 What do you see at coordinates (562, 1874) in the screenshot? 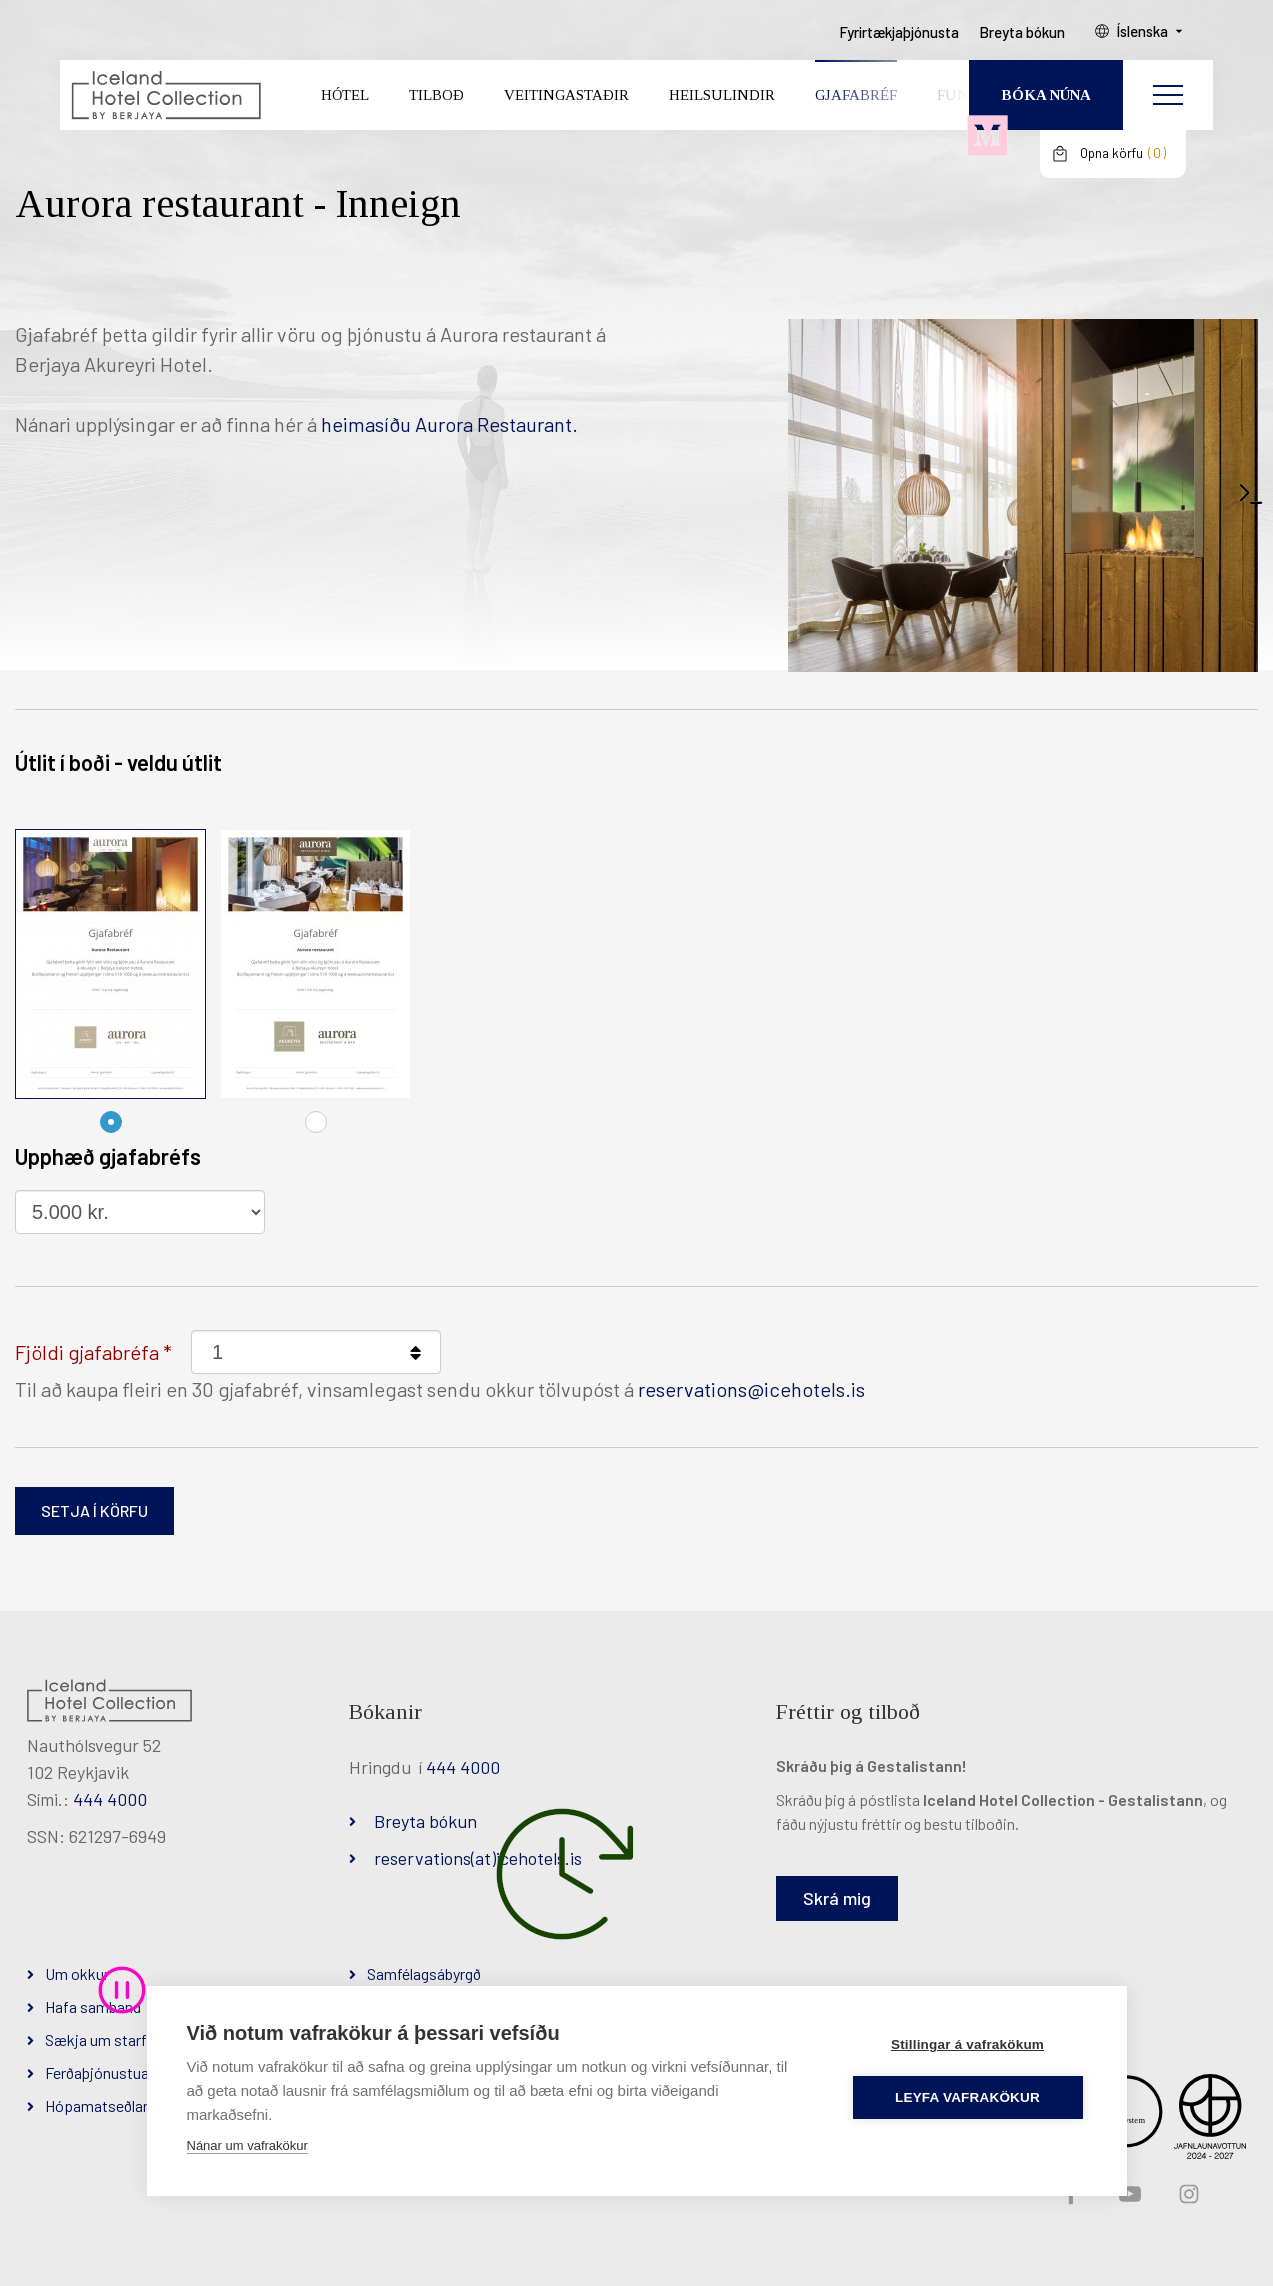
I see `redo or restore a previous action` at bounding box center [562, 1874].